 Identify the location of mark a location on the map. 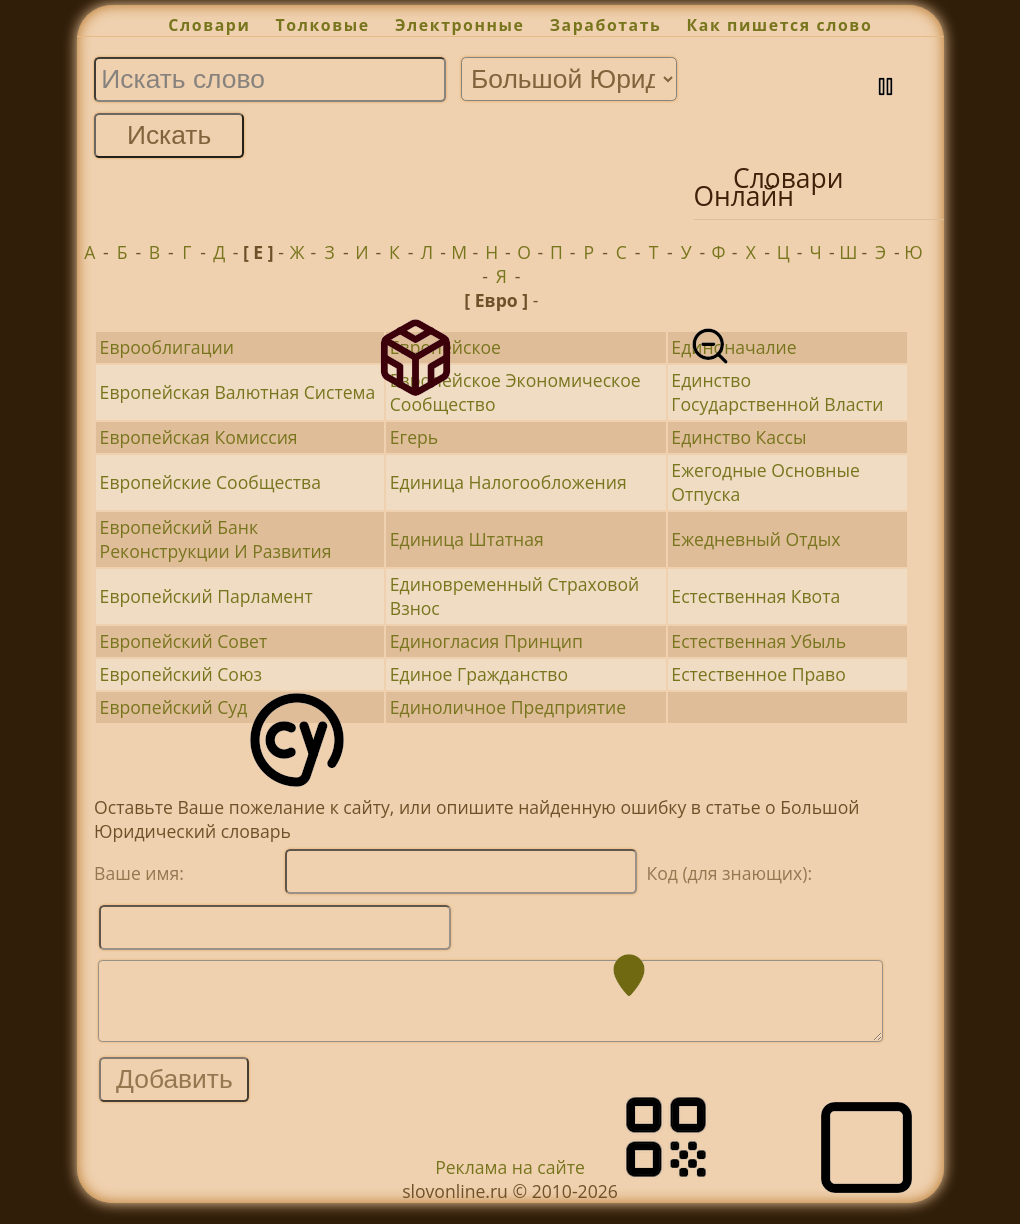
(629, 975).